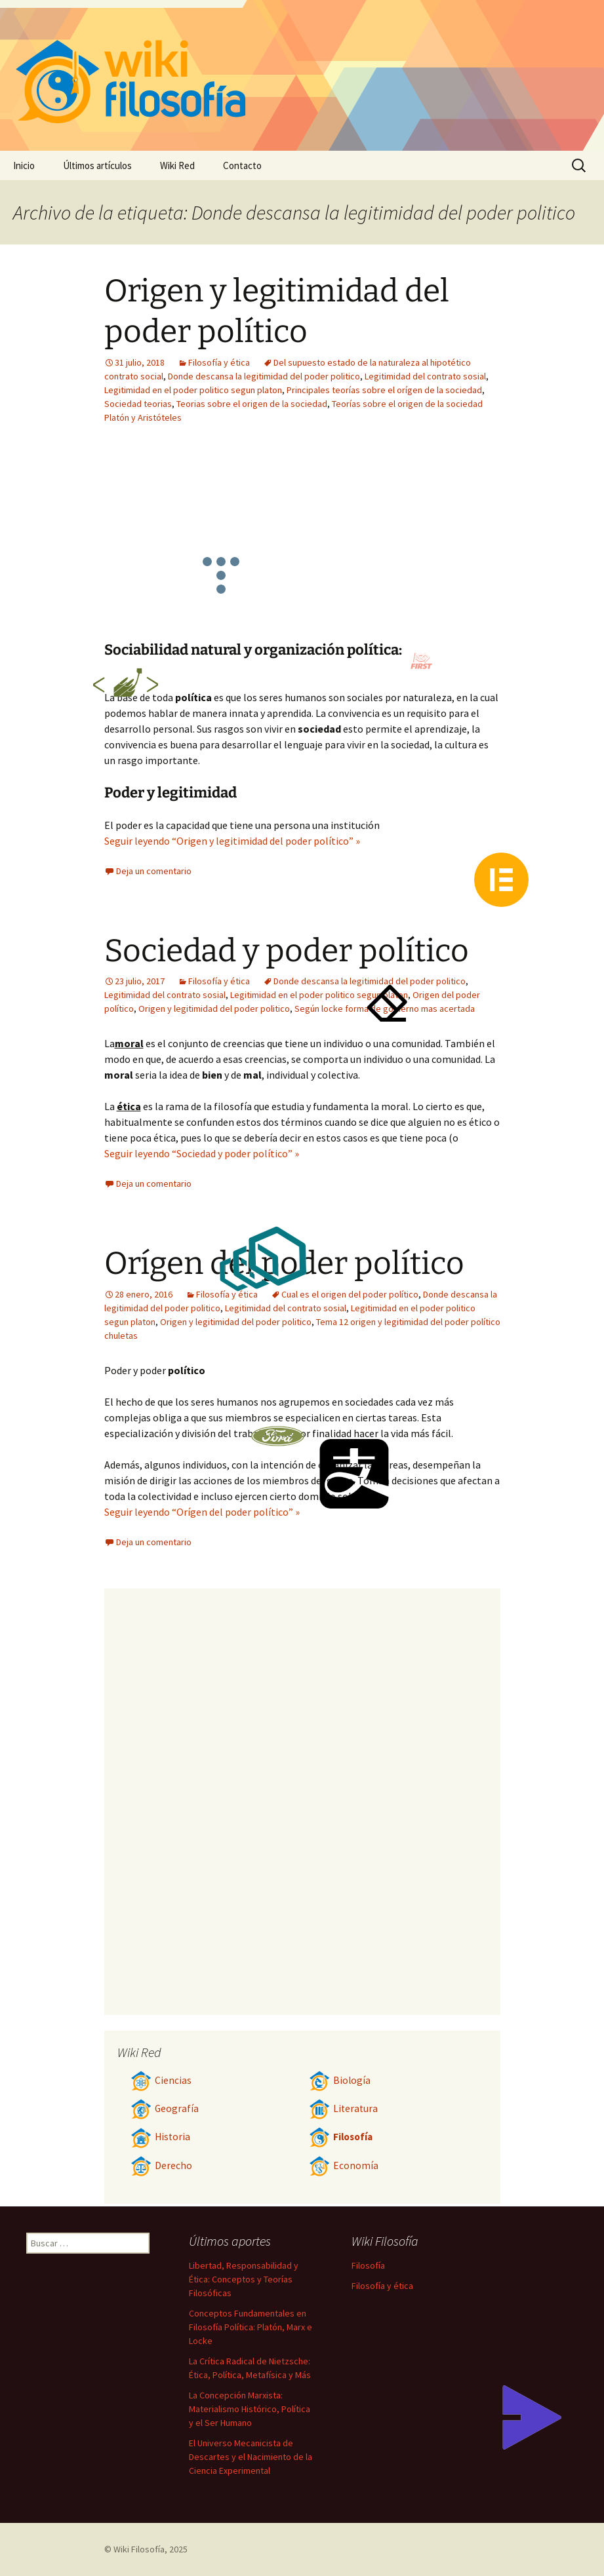 Image resolution: width=604 pixels, height=2576 pixels. What do you see at coordinates (263, 1259) in the screenshot?
I see `envoy proxy logo` at bounding box center [263, 1259].